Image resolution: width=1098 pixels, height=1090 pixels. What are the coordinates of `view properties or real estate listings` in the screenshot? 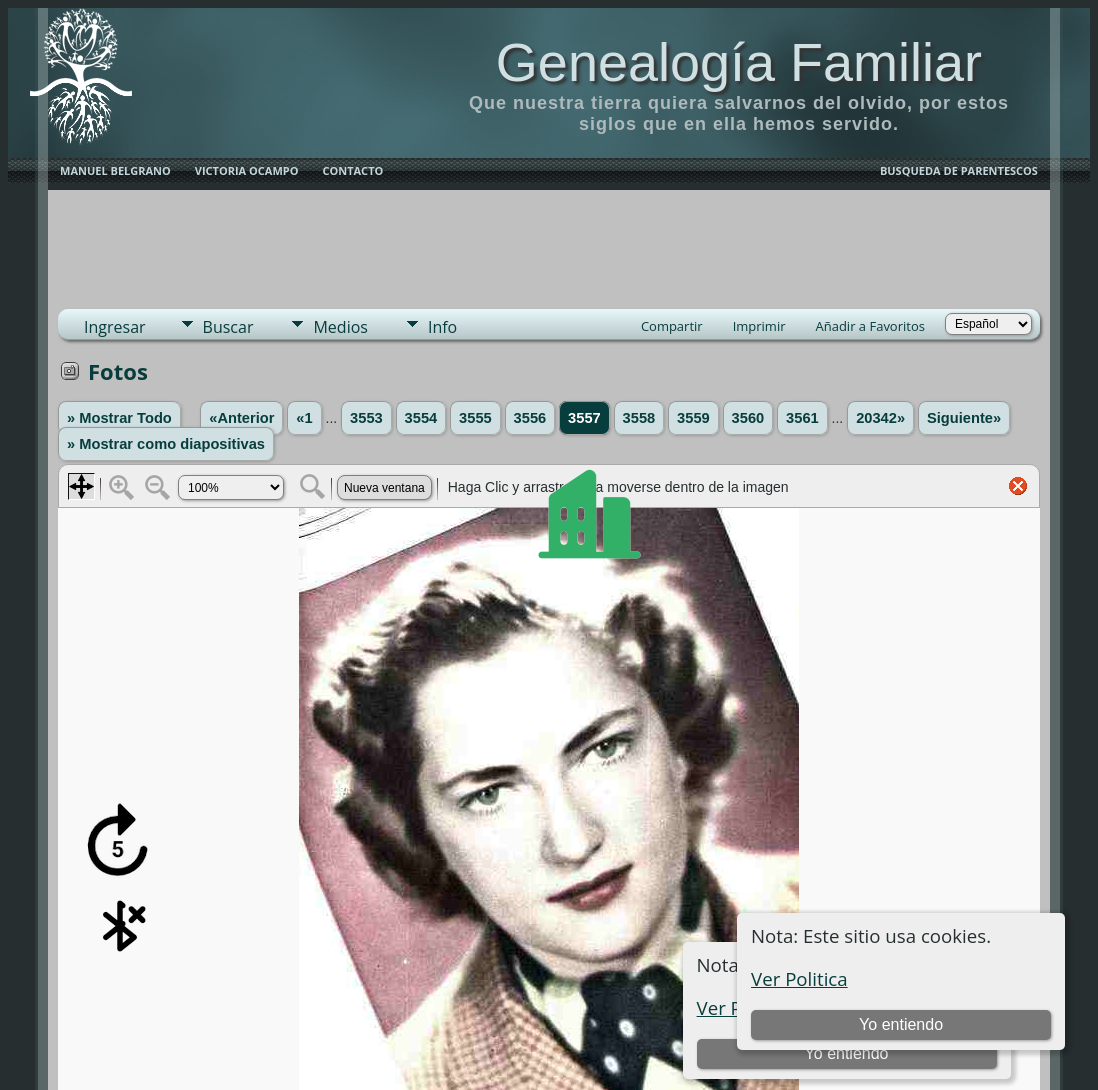 It's located at (589, 517).